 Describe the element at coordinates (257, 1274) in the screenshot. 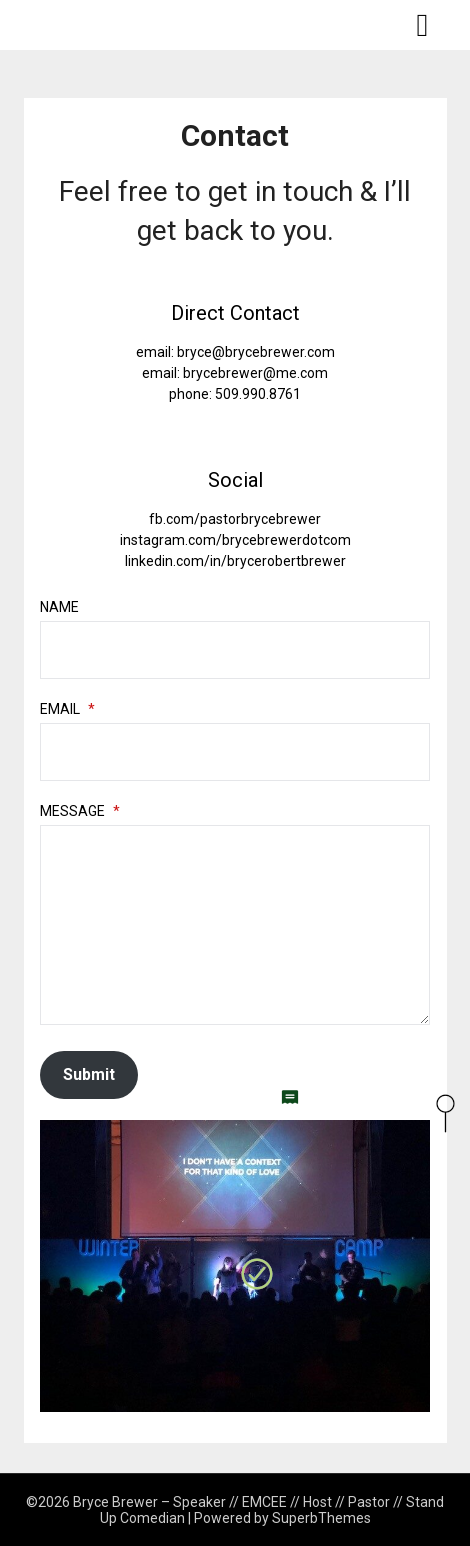

I see `confirms a completed action or task` at that location.